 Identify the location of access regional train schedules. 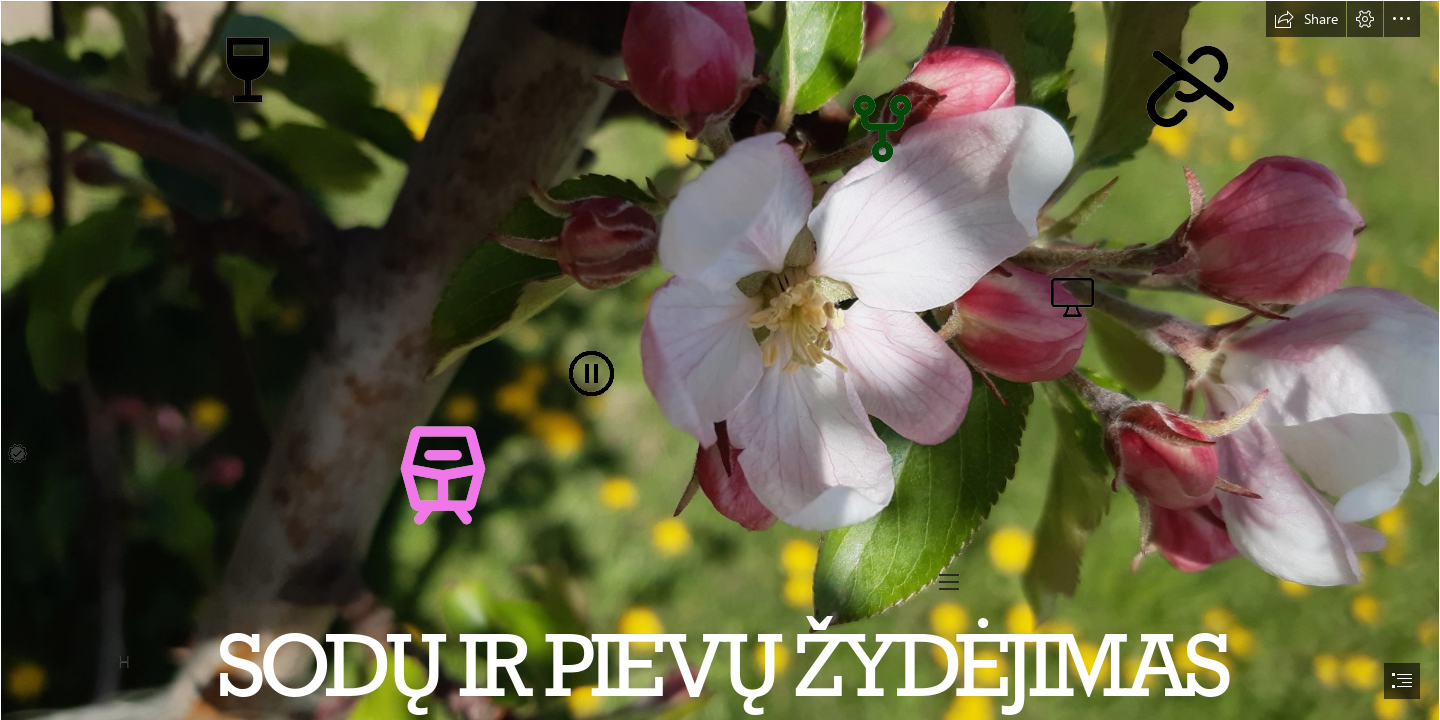
(443, 472).